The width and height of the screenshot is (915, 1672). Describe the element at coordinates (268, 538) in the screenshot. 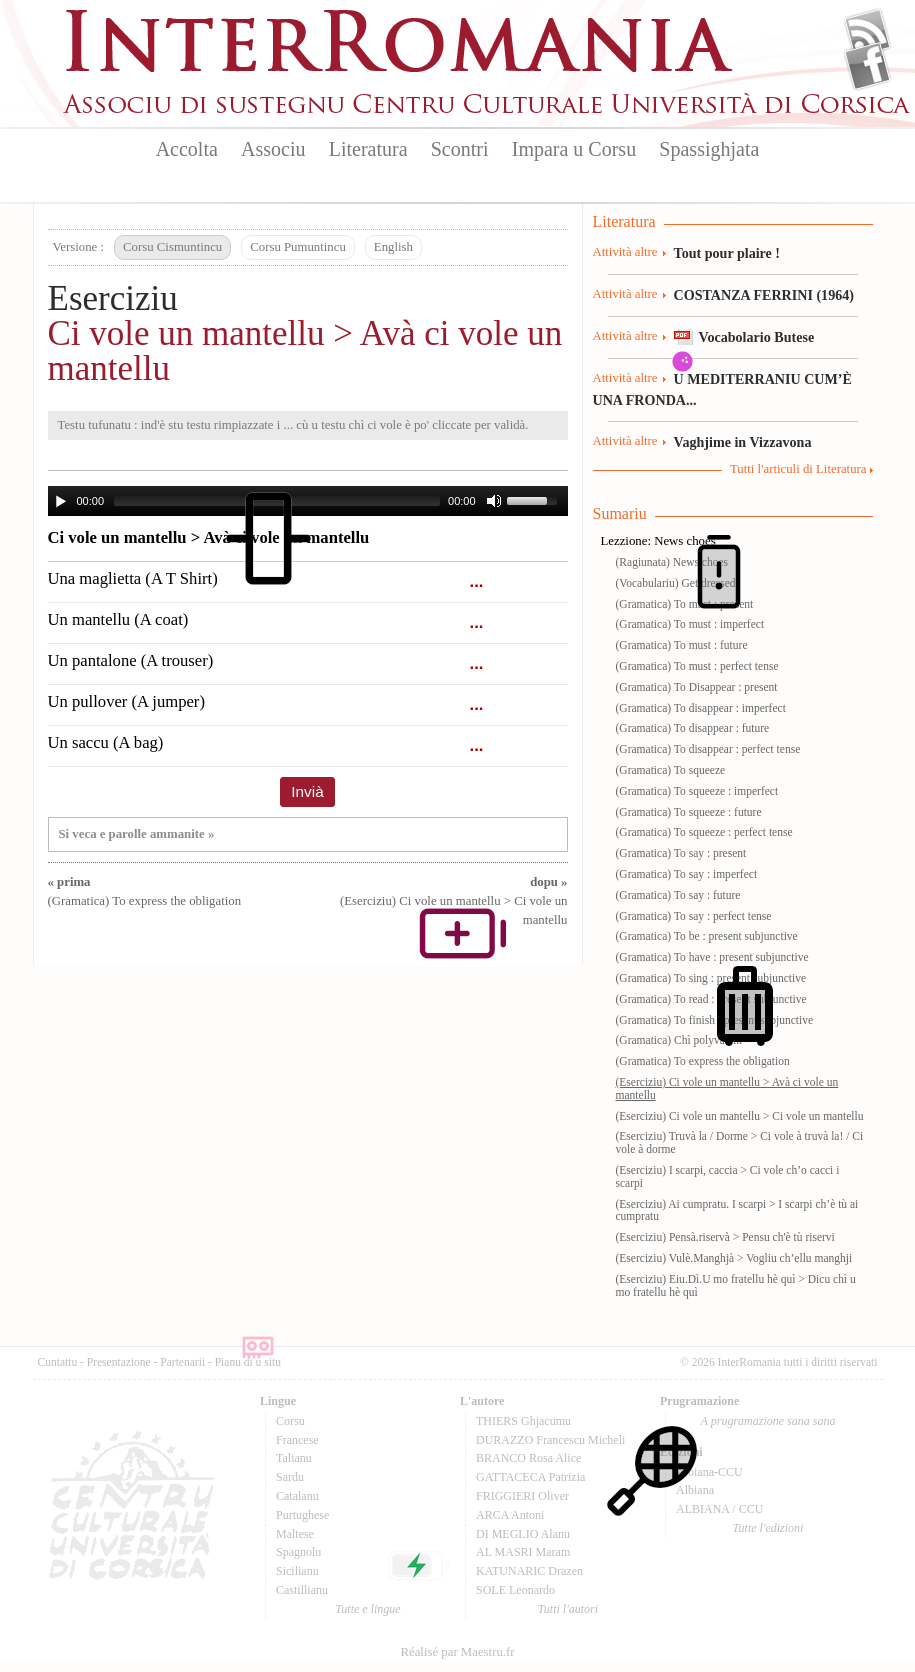

I see `align object to vertical center` at that location.